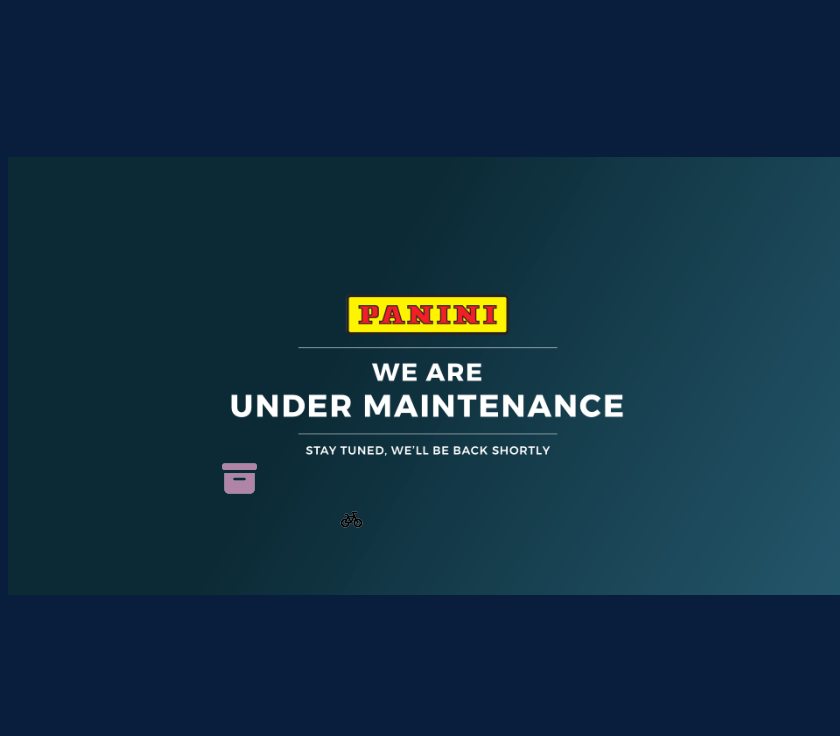 This screenshot has height=736, width=840. Describe the element at coordinates (351, 519) in the screenshot. I see `access bike rental or cycling options` at that location.